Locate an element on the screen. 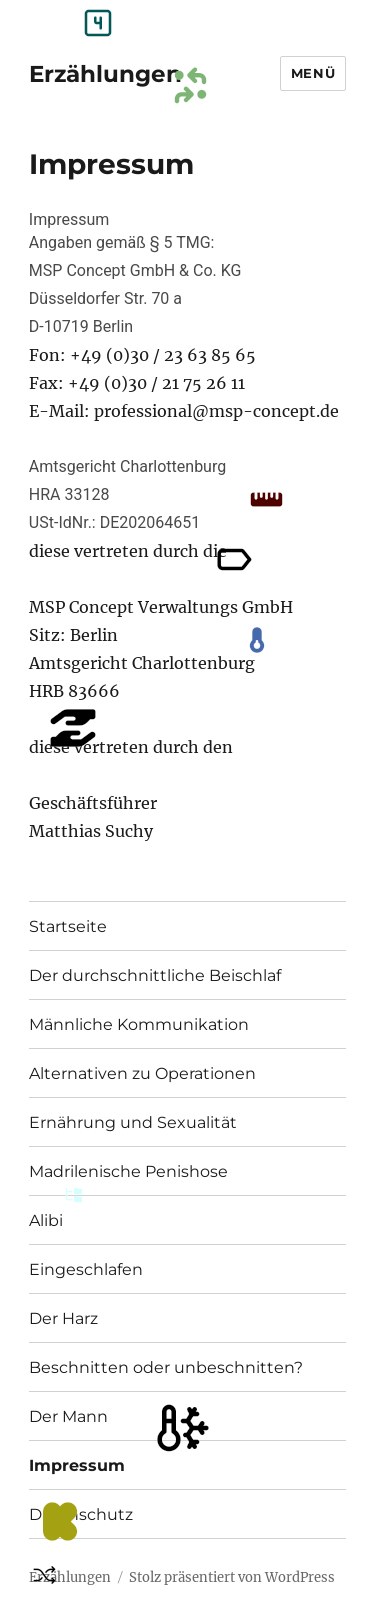 The image size is (375, 1616). shuffle playlist or queue is located at coordinates (44, 1575).